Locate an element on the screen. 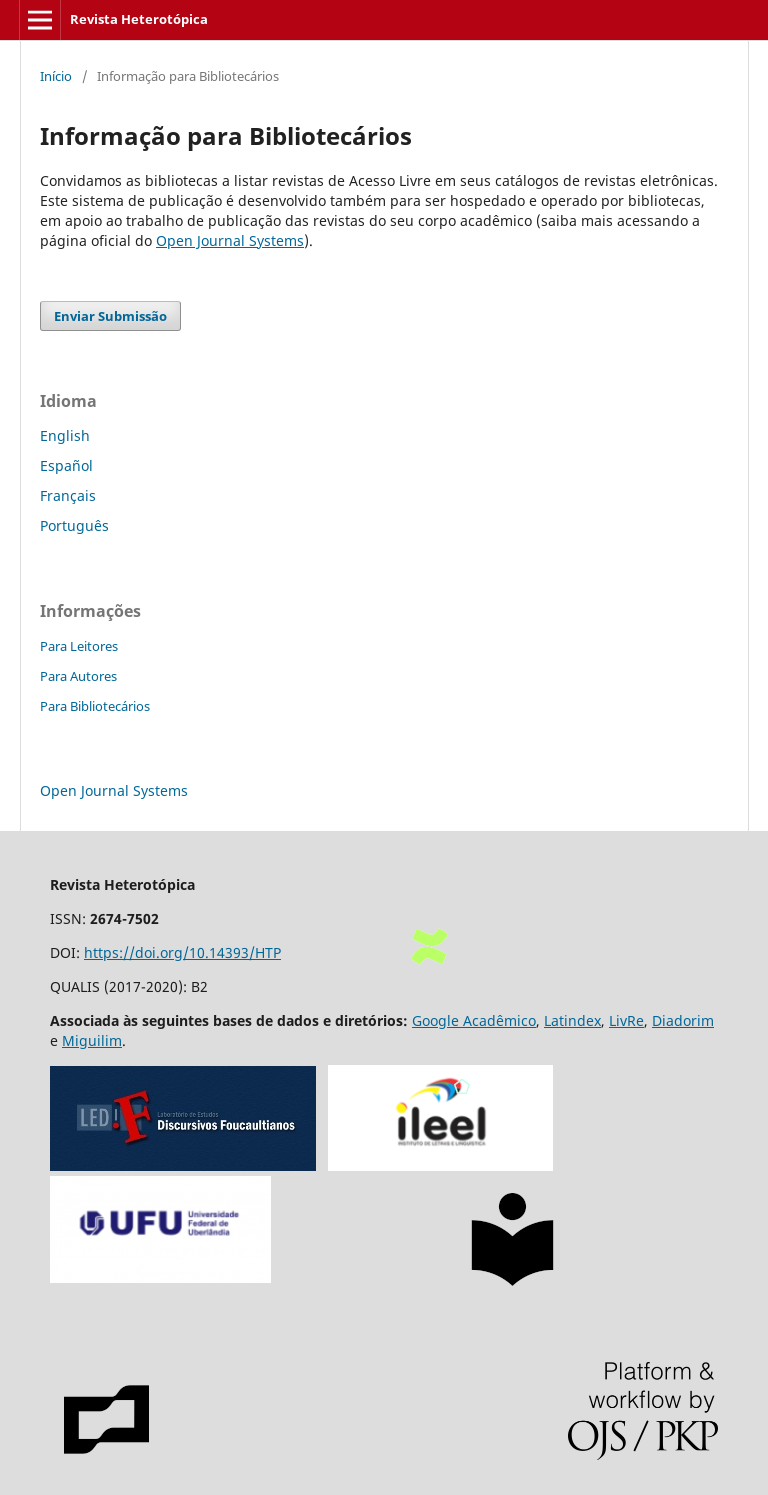 The height and width of the screenshot is (1495, 768). open Confluence workspace is located at coordinates (429, 946).